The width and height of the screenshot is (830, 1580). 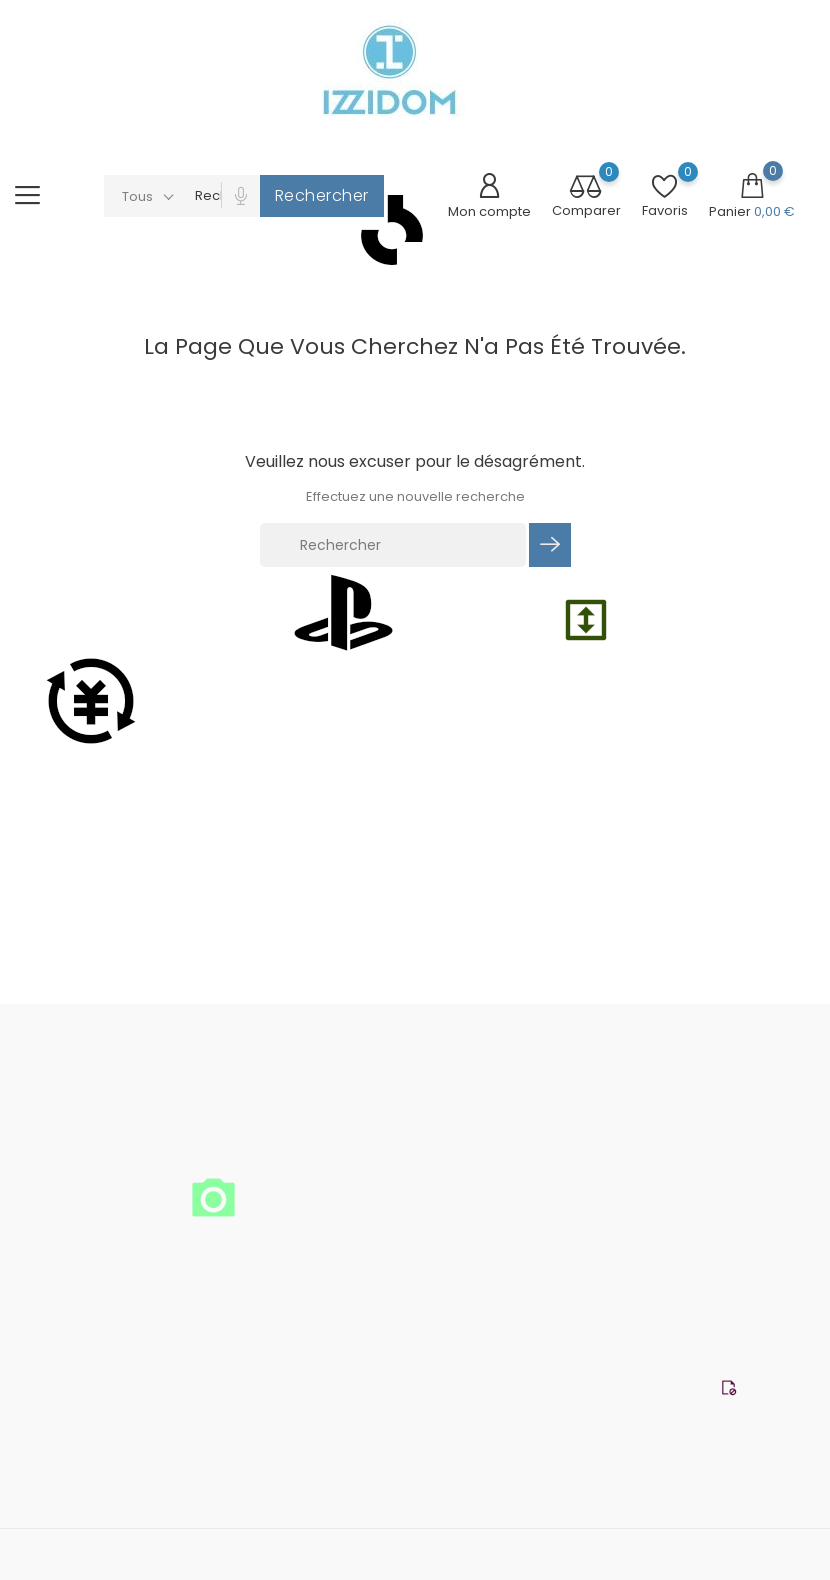 I want to click on file access denied or restricted, so click(x=728, y=1387).